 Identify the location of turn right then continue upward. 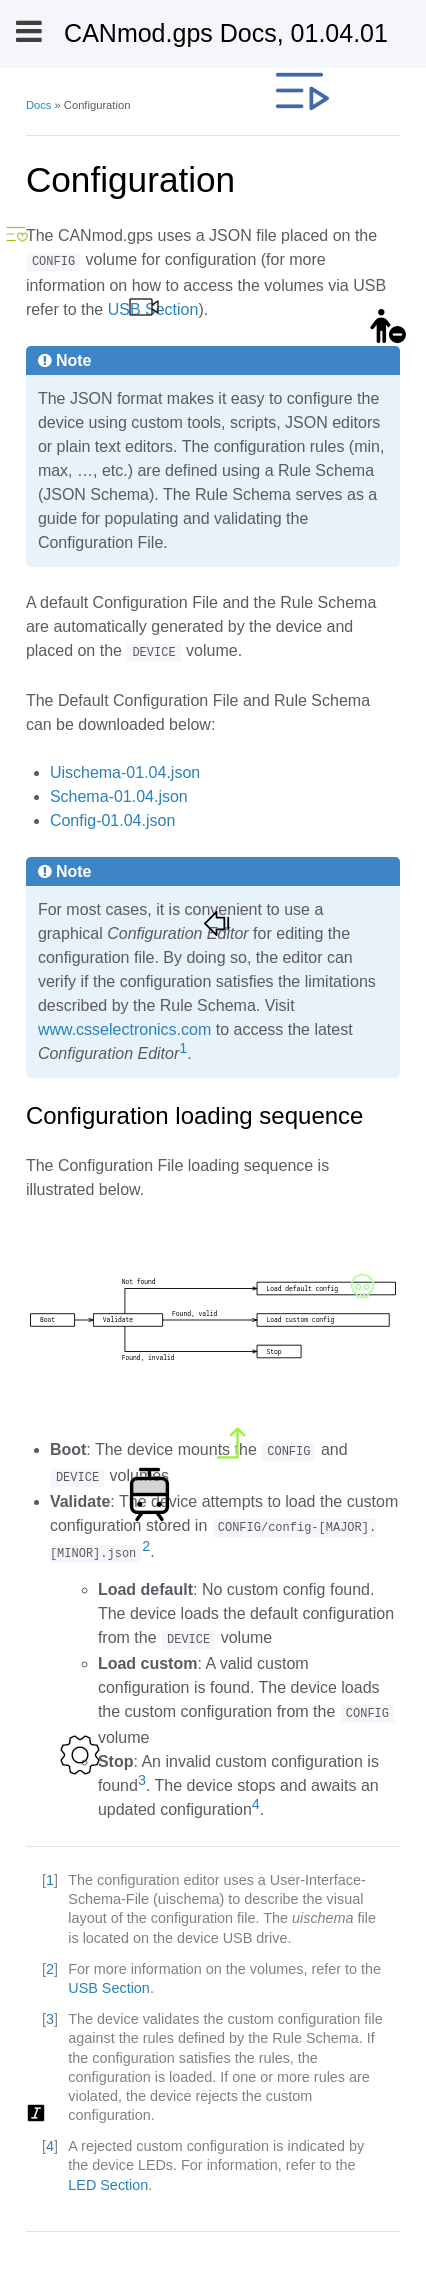
(231, 1443).